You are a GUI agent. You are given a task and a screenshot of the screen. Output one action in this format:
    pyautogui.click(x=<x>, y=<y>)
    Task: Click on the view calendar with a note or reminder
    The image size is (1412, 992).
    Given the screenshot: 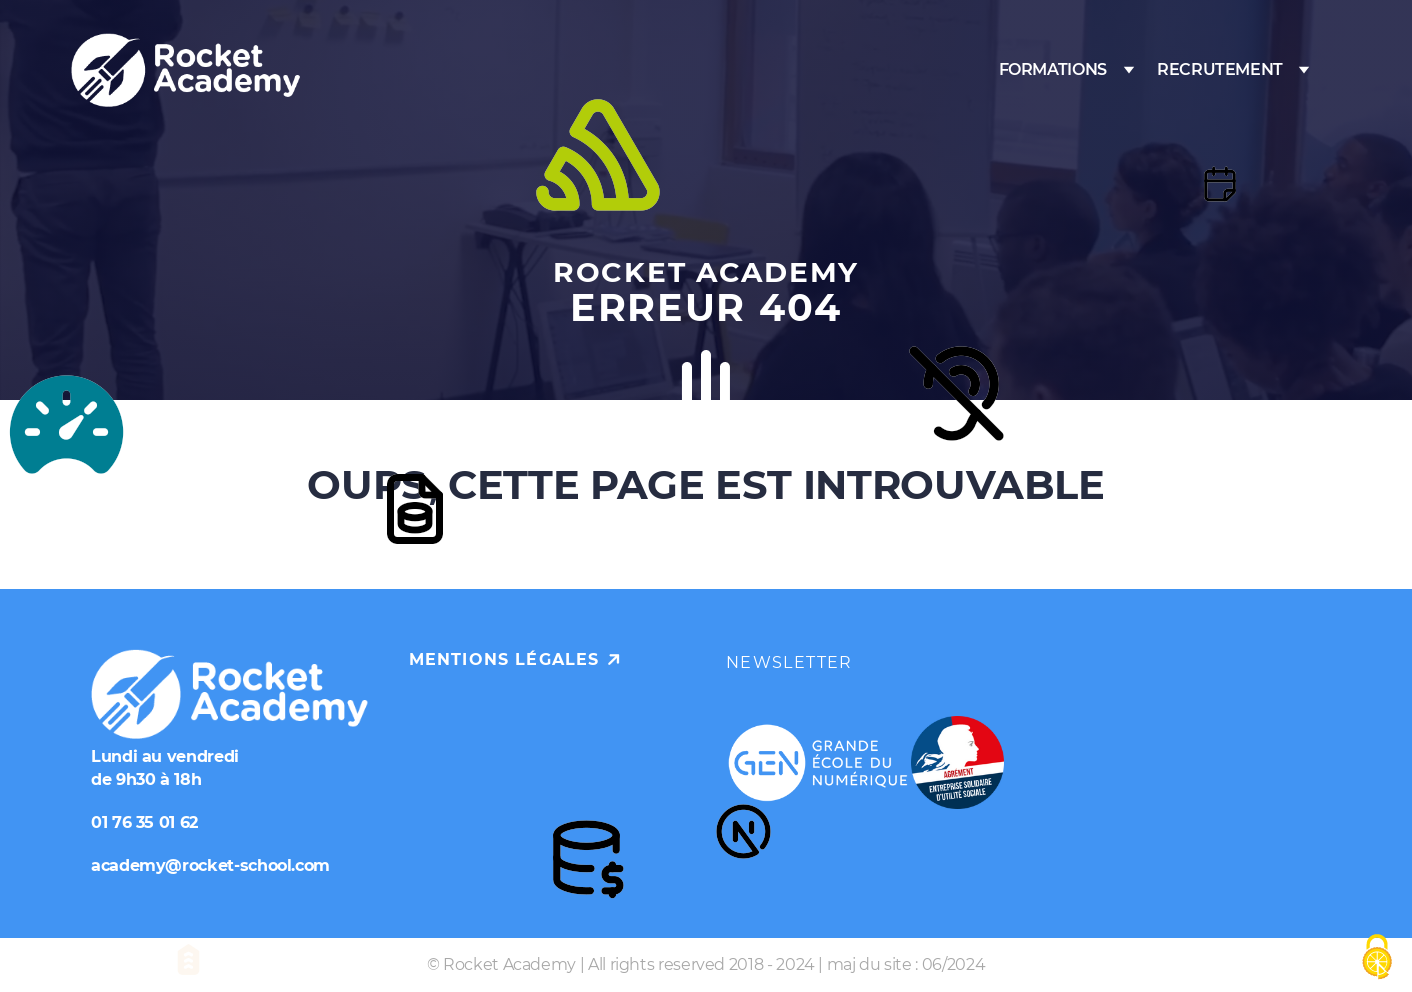 What is the action you would take?
    pyautogui.click(x=1220, y=184)
    